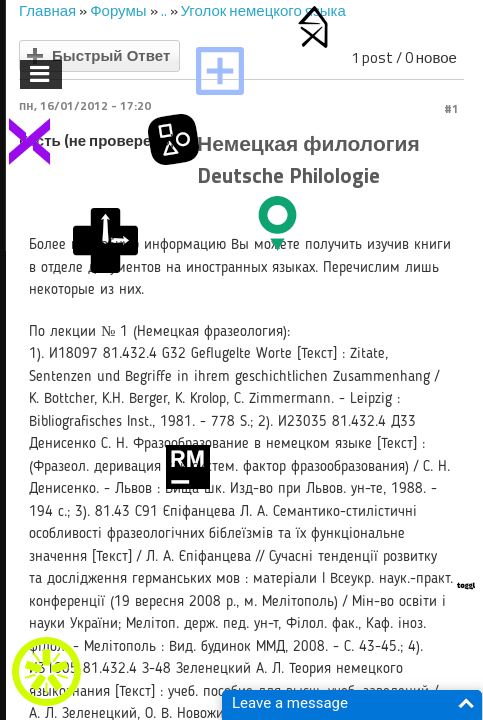 This screenshot has height=720, width=483. What do you see at coordinates (29, 141) in the screenshot?
I see `open the StockX app` at bounding box center [29, 141].